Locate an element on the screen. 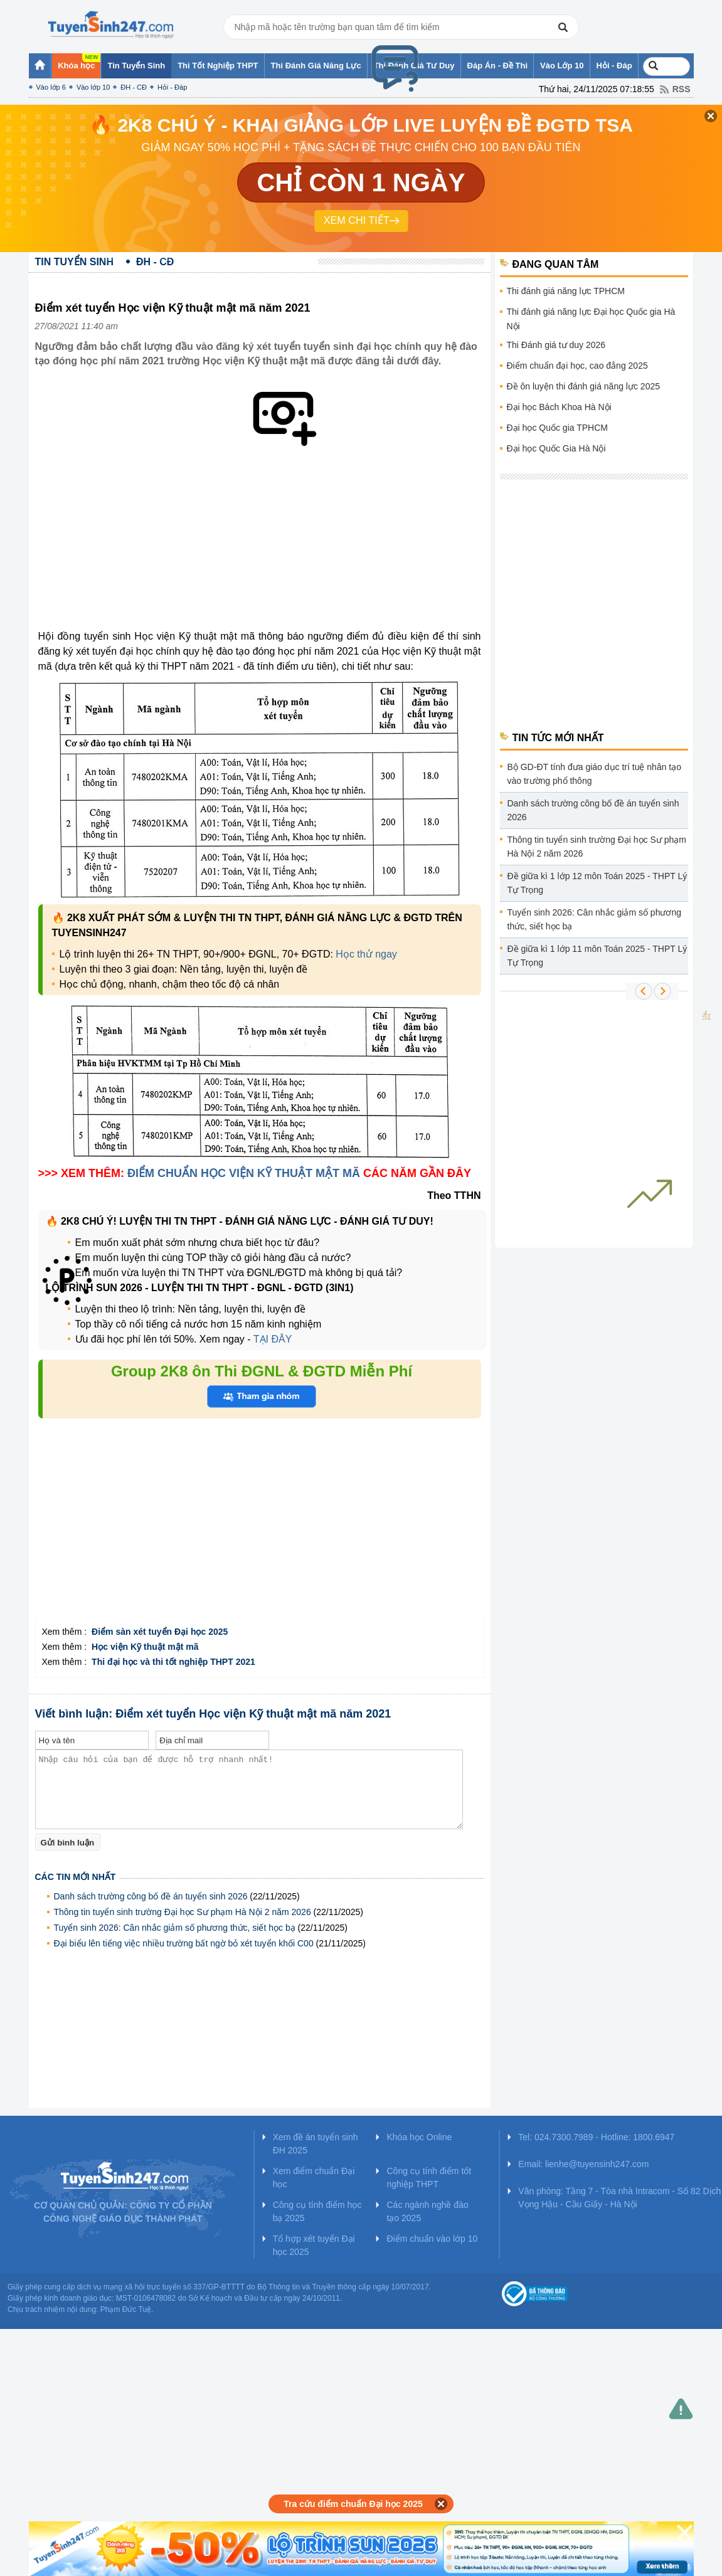 The height and width of the screenshot is (2576, 722). access fitness or workout tracking features is located at coordinates (706, 1015).